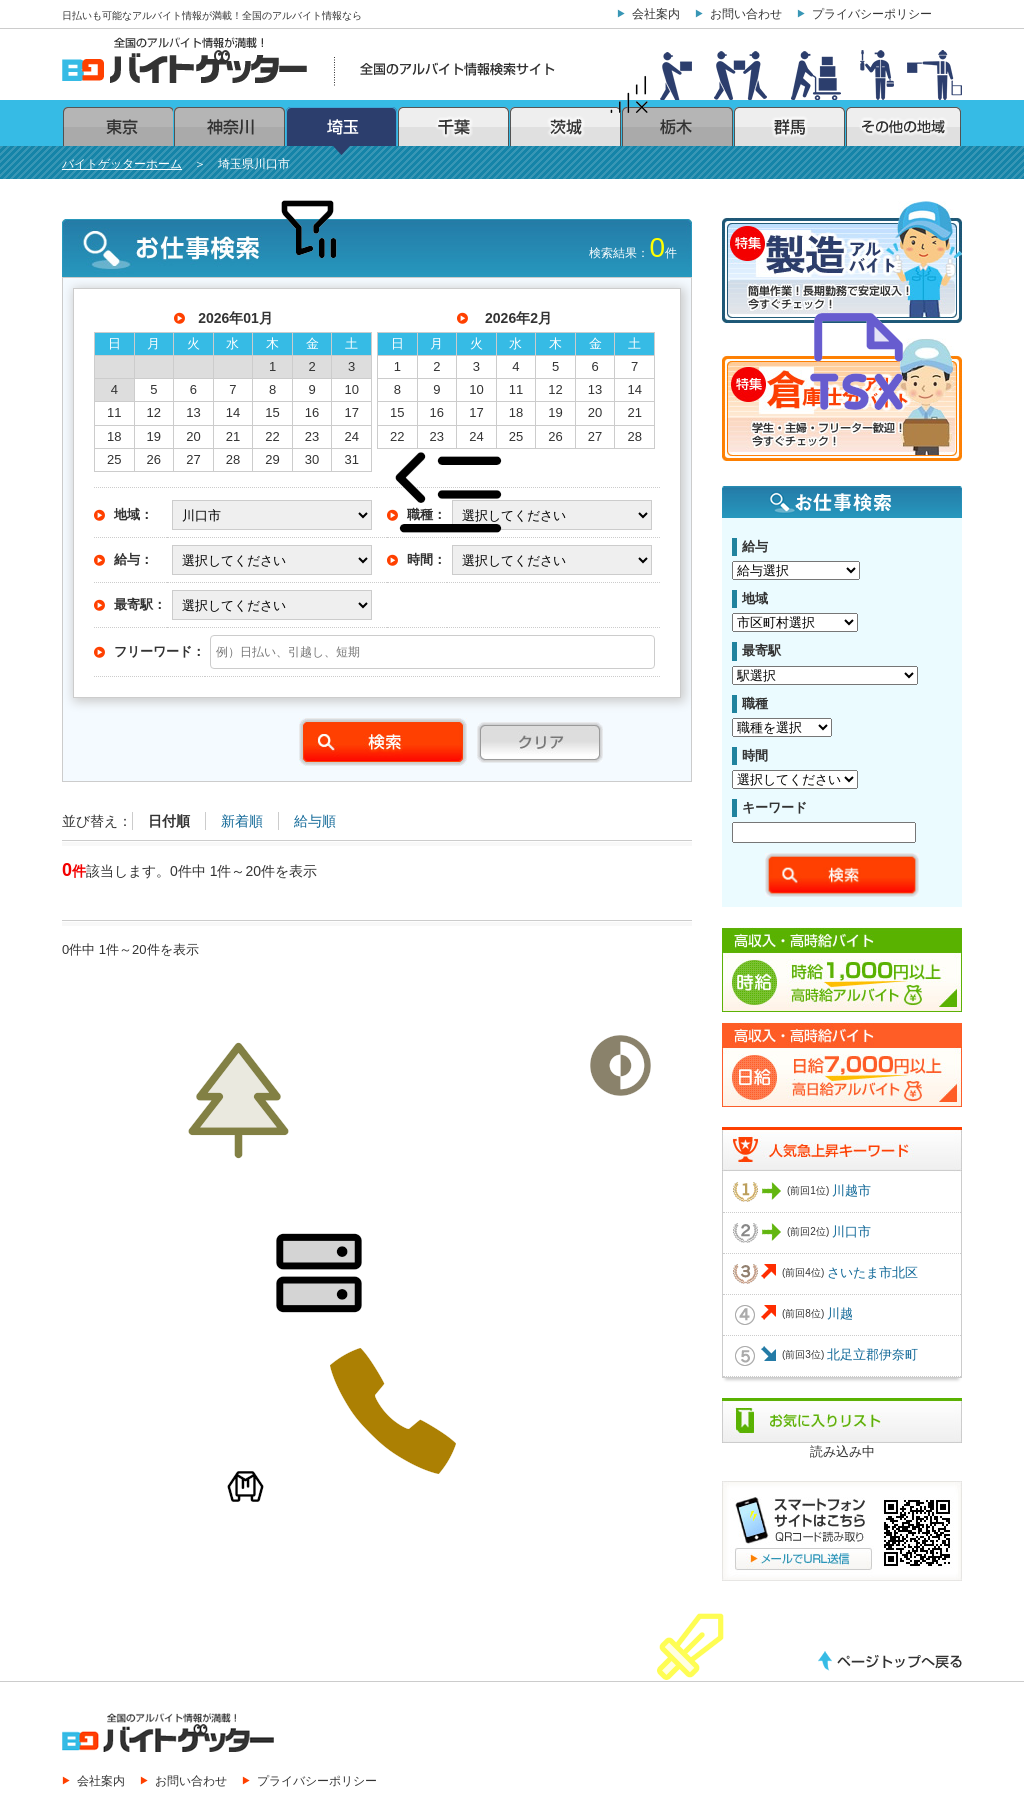 Image resolution: width=1024 pixels, height=1811 pixels. I want to click on access game or combat features, so click(691, 1645).